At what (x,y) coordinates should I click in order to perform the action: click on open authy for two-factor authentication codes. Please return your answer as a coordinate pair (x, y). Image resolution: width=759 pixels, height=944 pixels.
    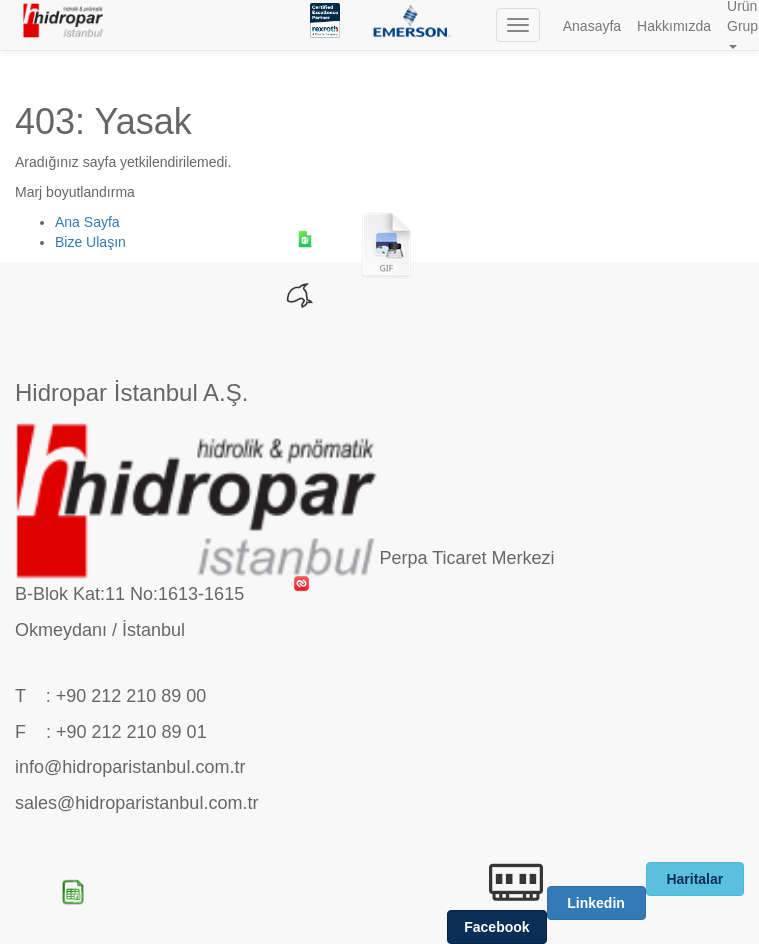
    Looking at the image, I should click on (301, 583).